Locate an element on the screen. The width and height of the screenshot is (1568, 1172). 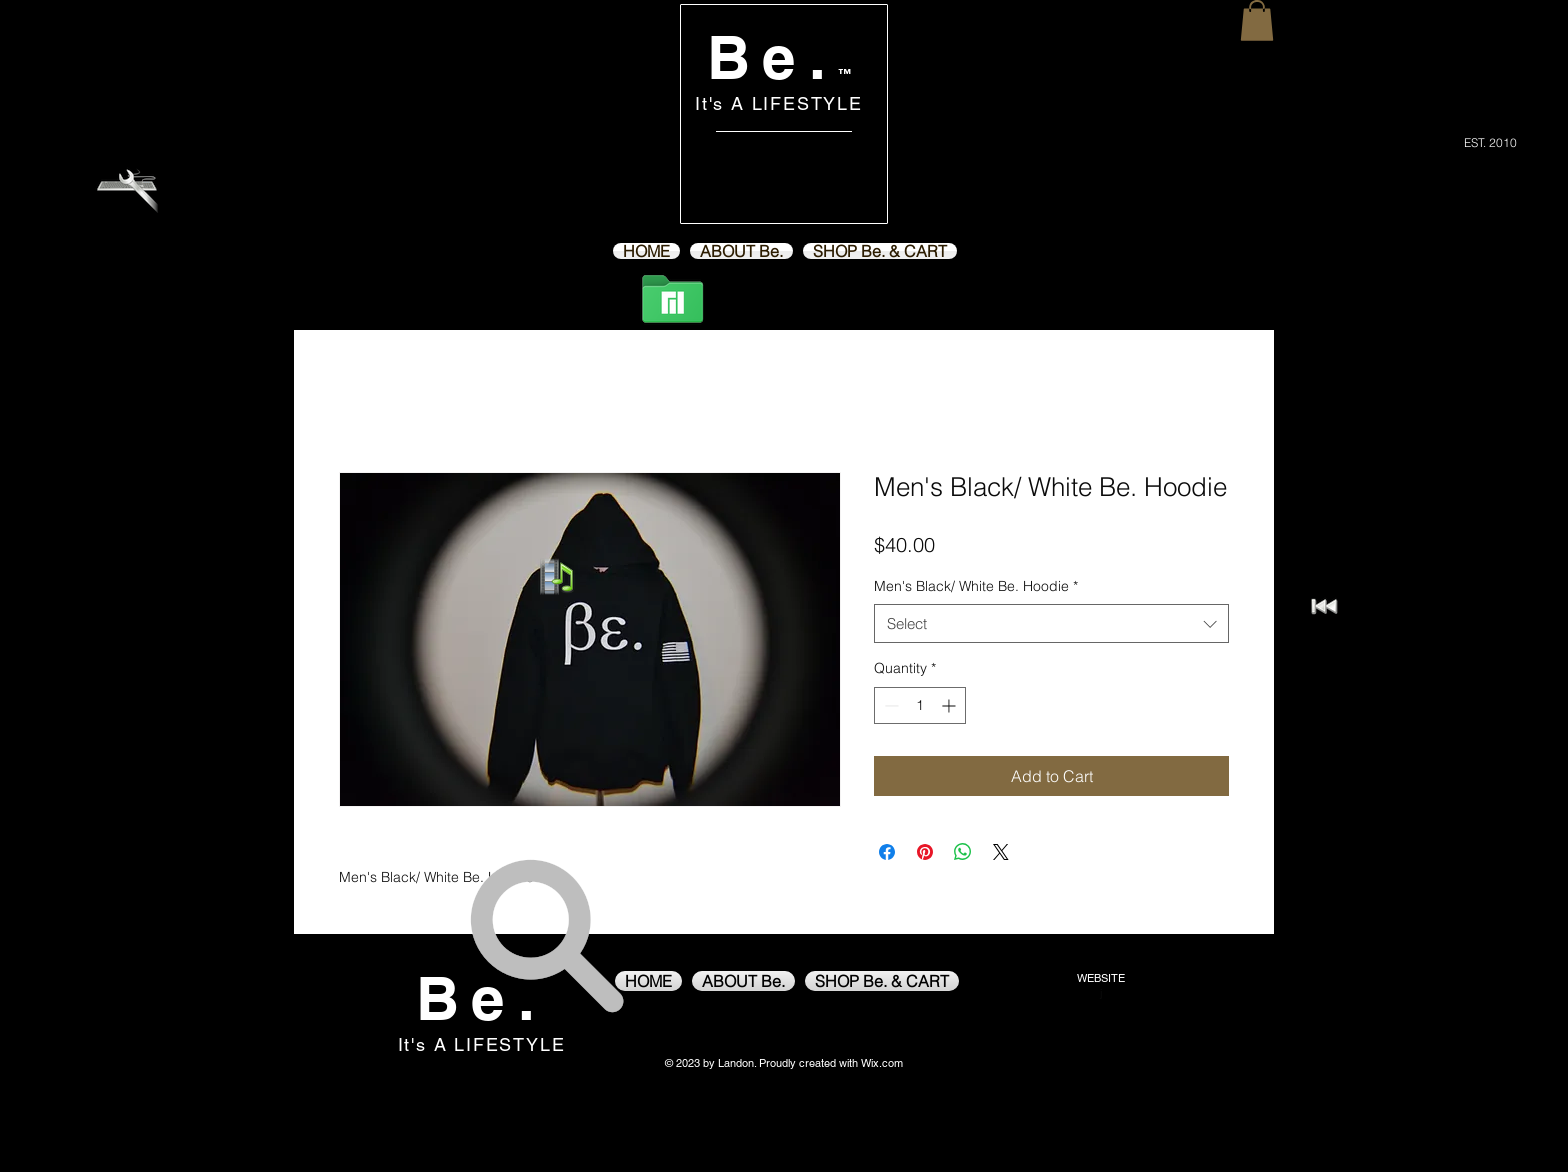
skip to previous track is located at coordinates (1324, 606).